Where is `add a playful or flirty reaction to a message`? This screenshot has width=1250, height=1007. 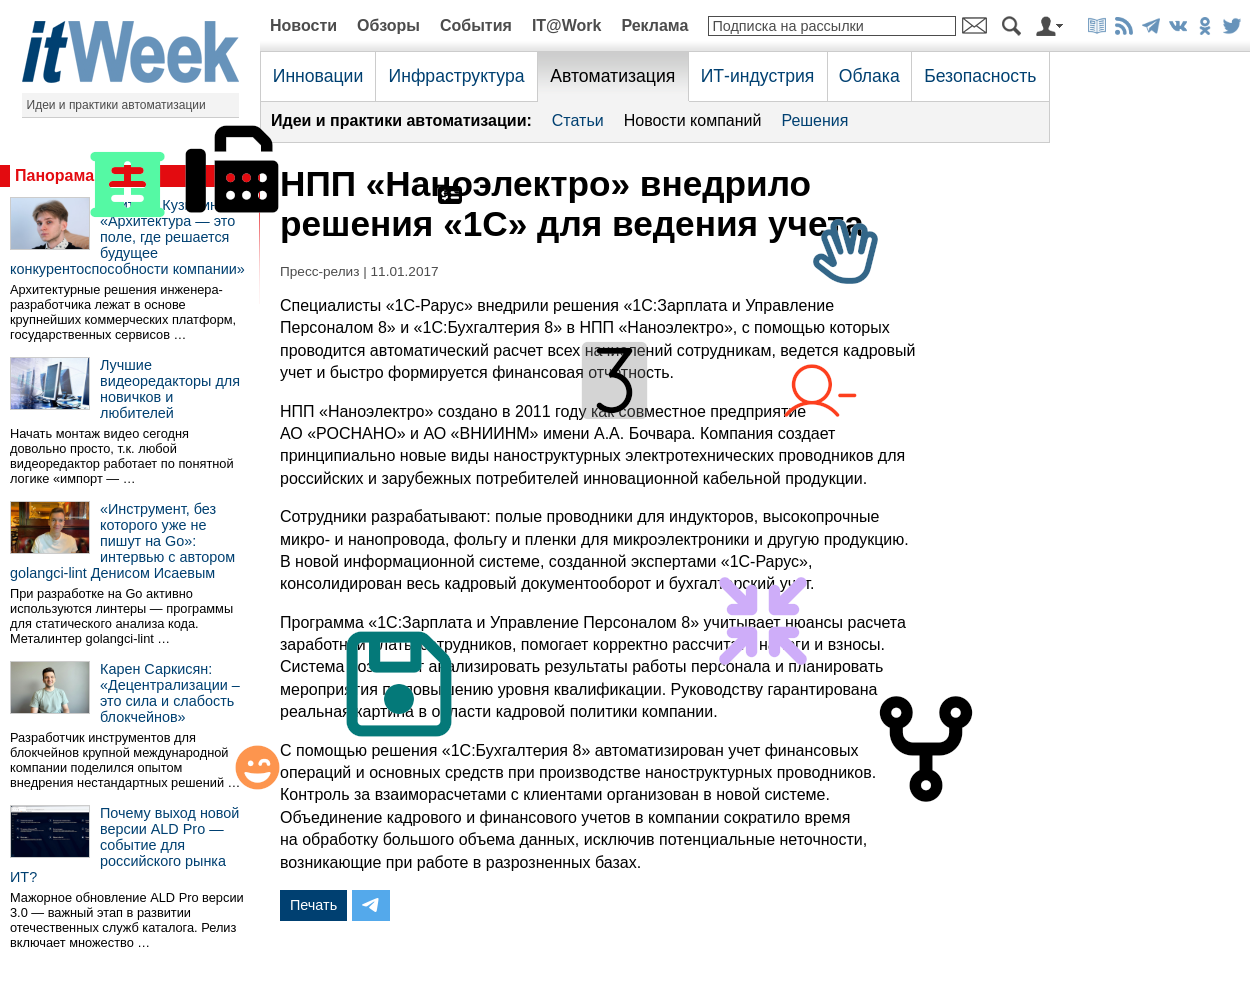 add a playful or flirty reaction to a message is located at coordinates (257, 767).